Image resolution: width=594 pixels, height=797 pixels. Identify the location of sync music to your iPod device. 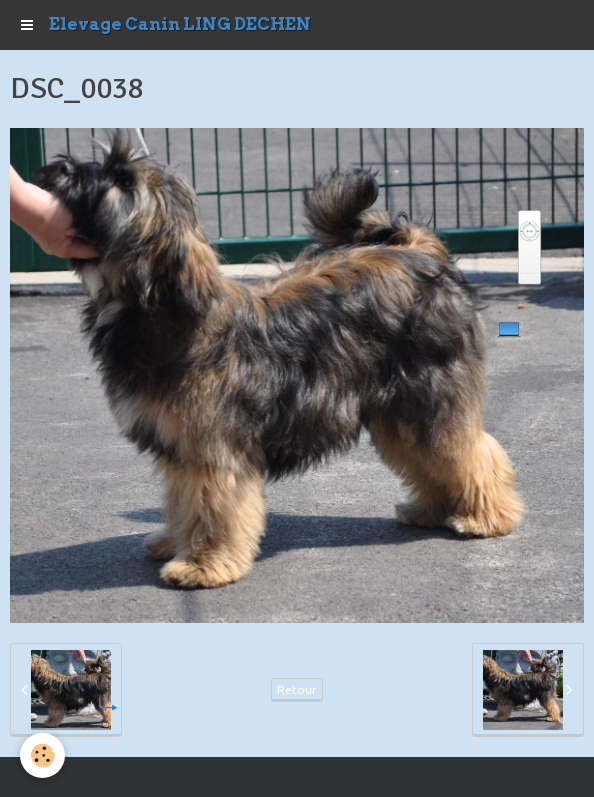
(529, 248).